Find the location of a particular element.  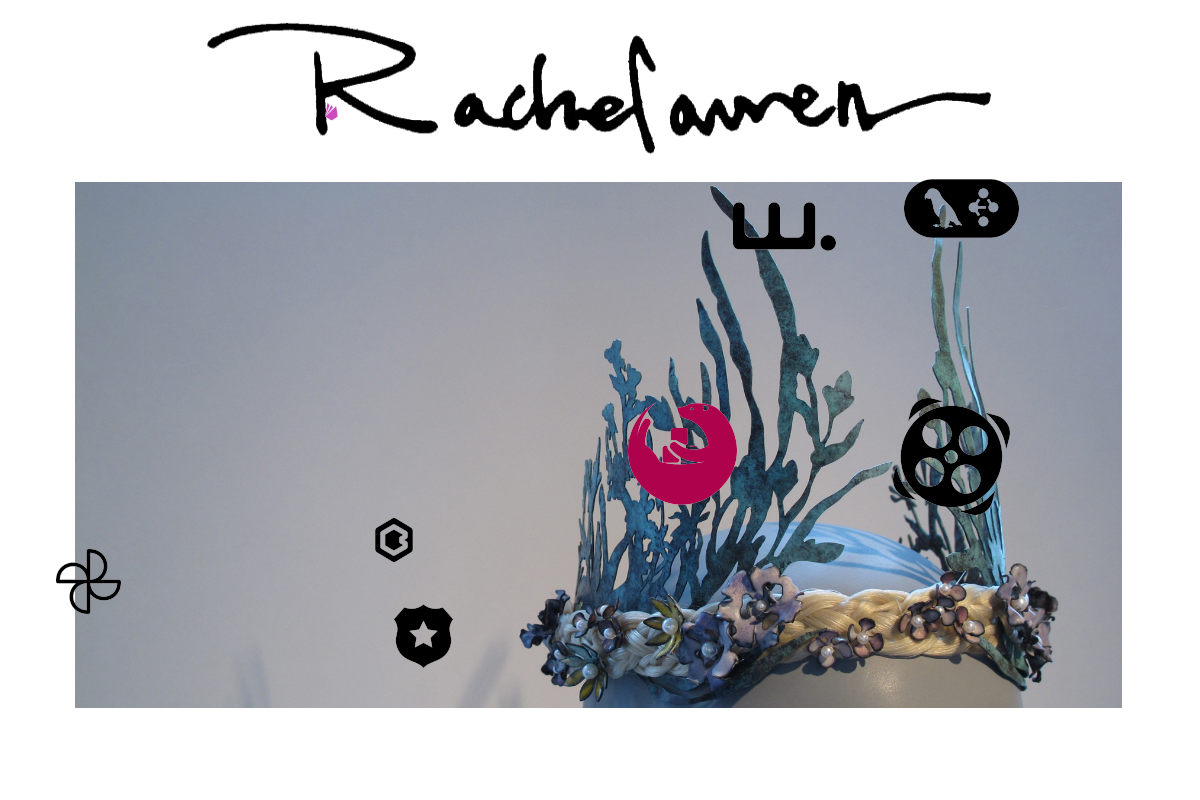

wagmi cryptocurrency/web3 library logo is located at coordinates (784, 226).